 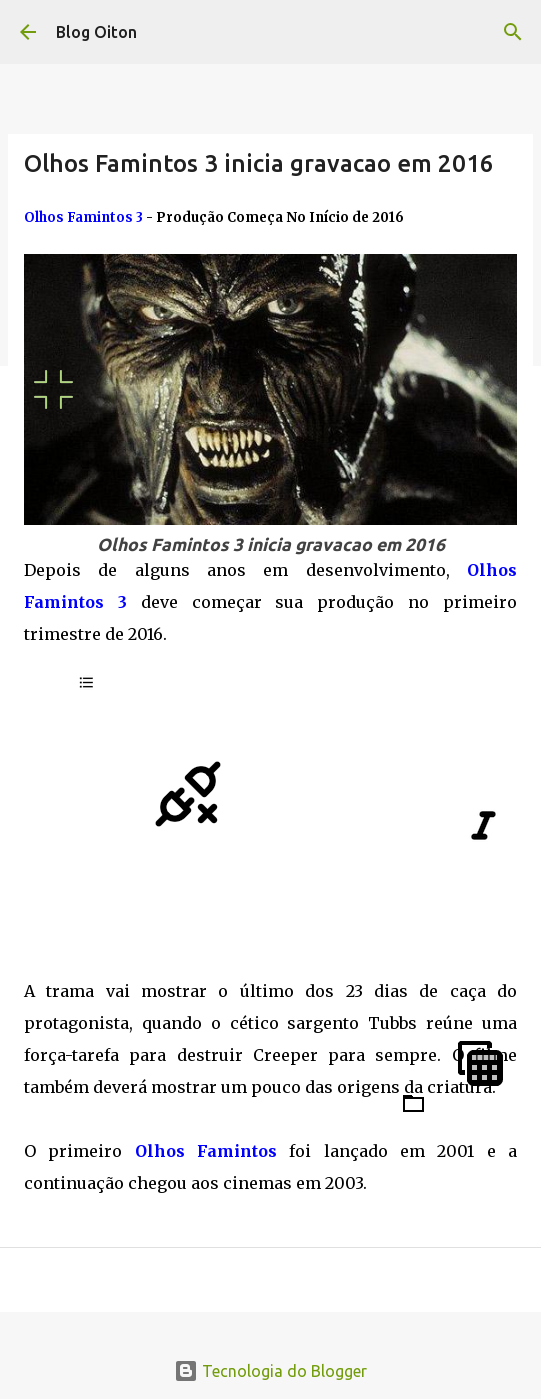 I want to click on apply italic formatting to selected text, so click(x=483, y=827).